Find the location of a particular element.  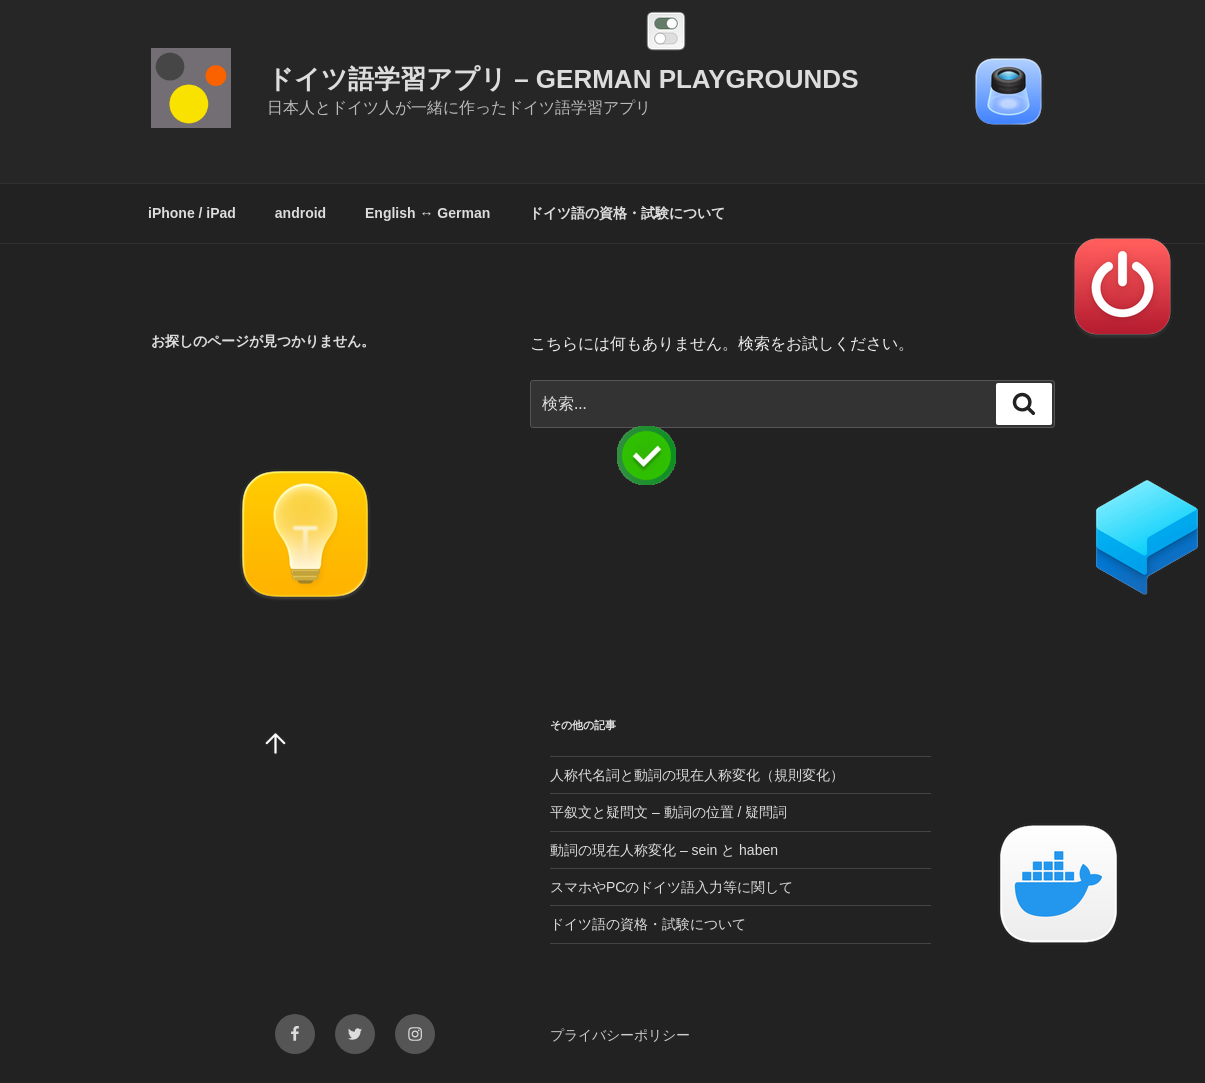

shut down or power off the device is located at coordinates (1122, 286).